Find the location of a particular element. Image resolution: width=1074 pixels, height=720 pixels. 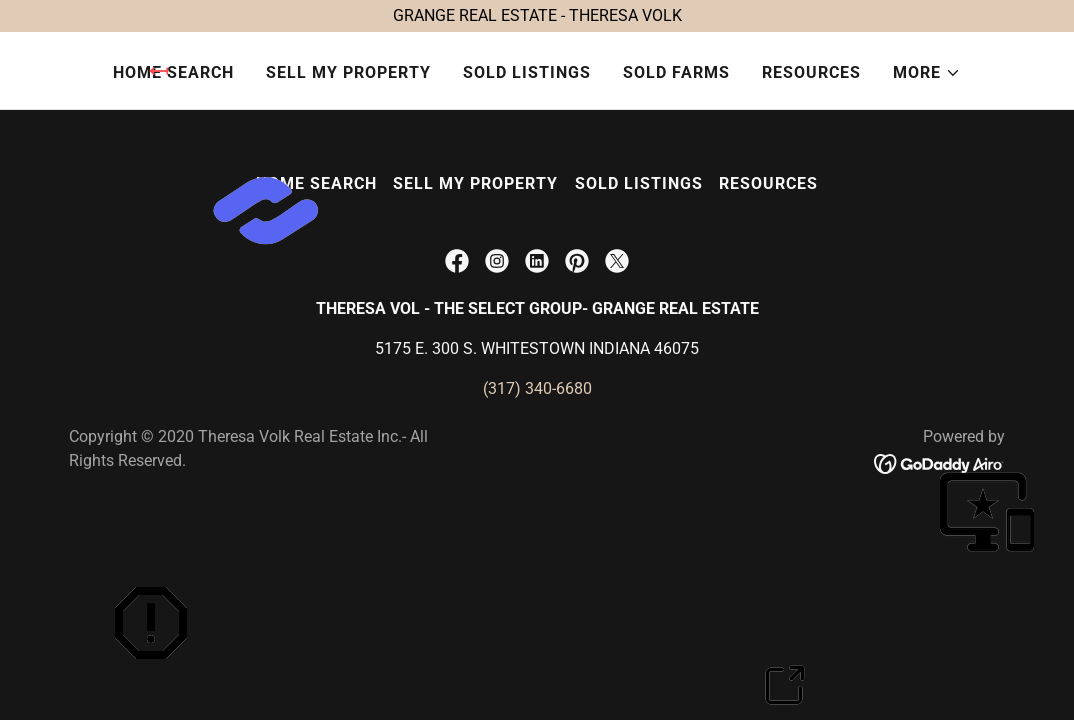

indicates a discord partnered server owner is located at coordinates (266, 210).